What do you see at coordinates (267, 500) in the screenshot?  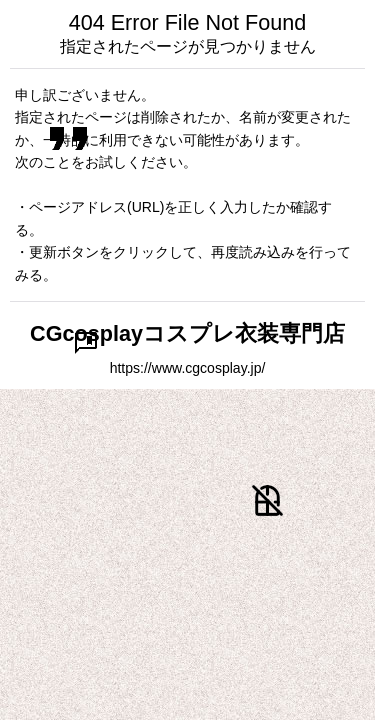 I see `window or panel is disabled` at bounding box center [267, 500].